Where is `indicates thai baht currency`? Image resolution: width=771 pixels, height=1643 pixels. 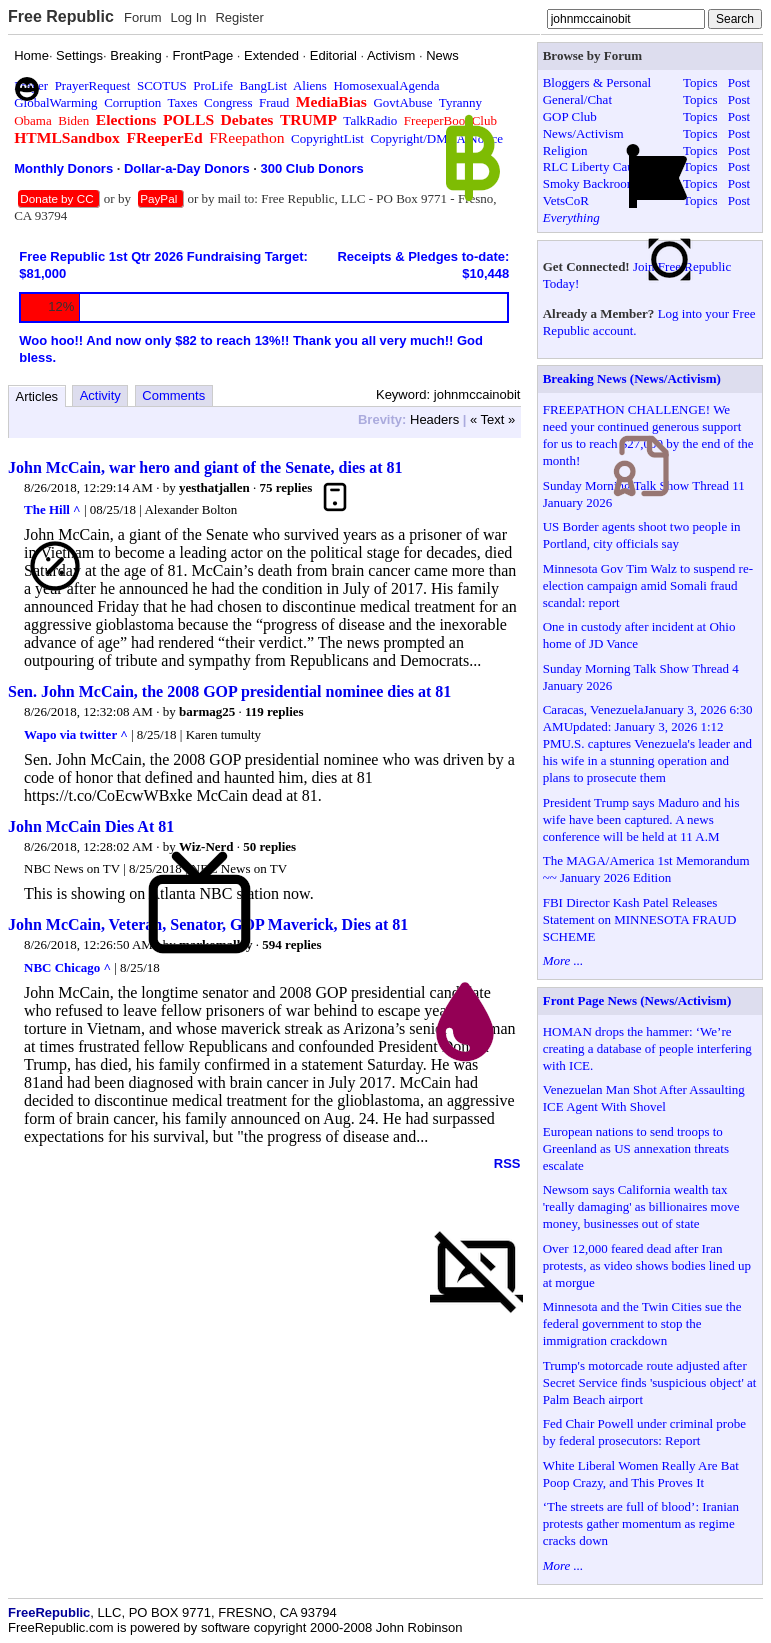
indicates thai baht currency is located at coordinates (473, 158).